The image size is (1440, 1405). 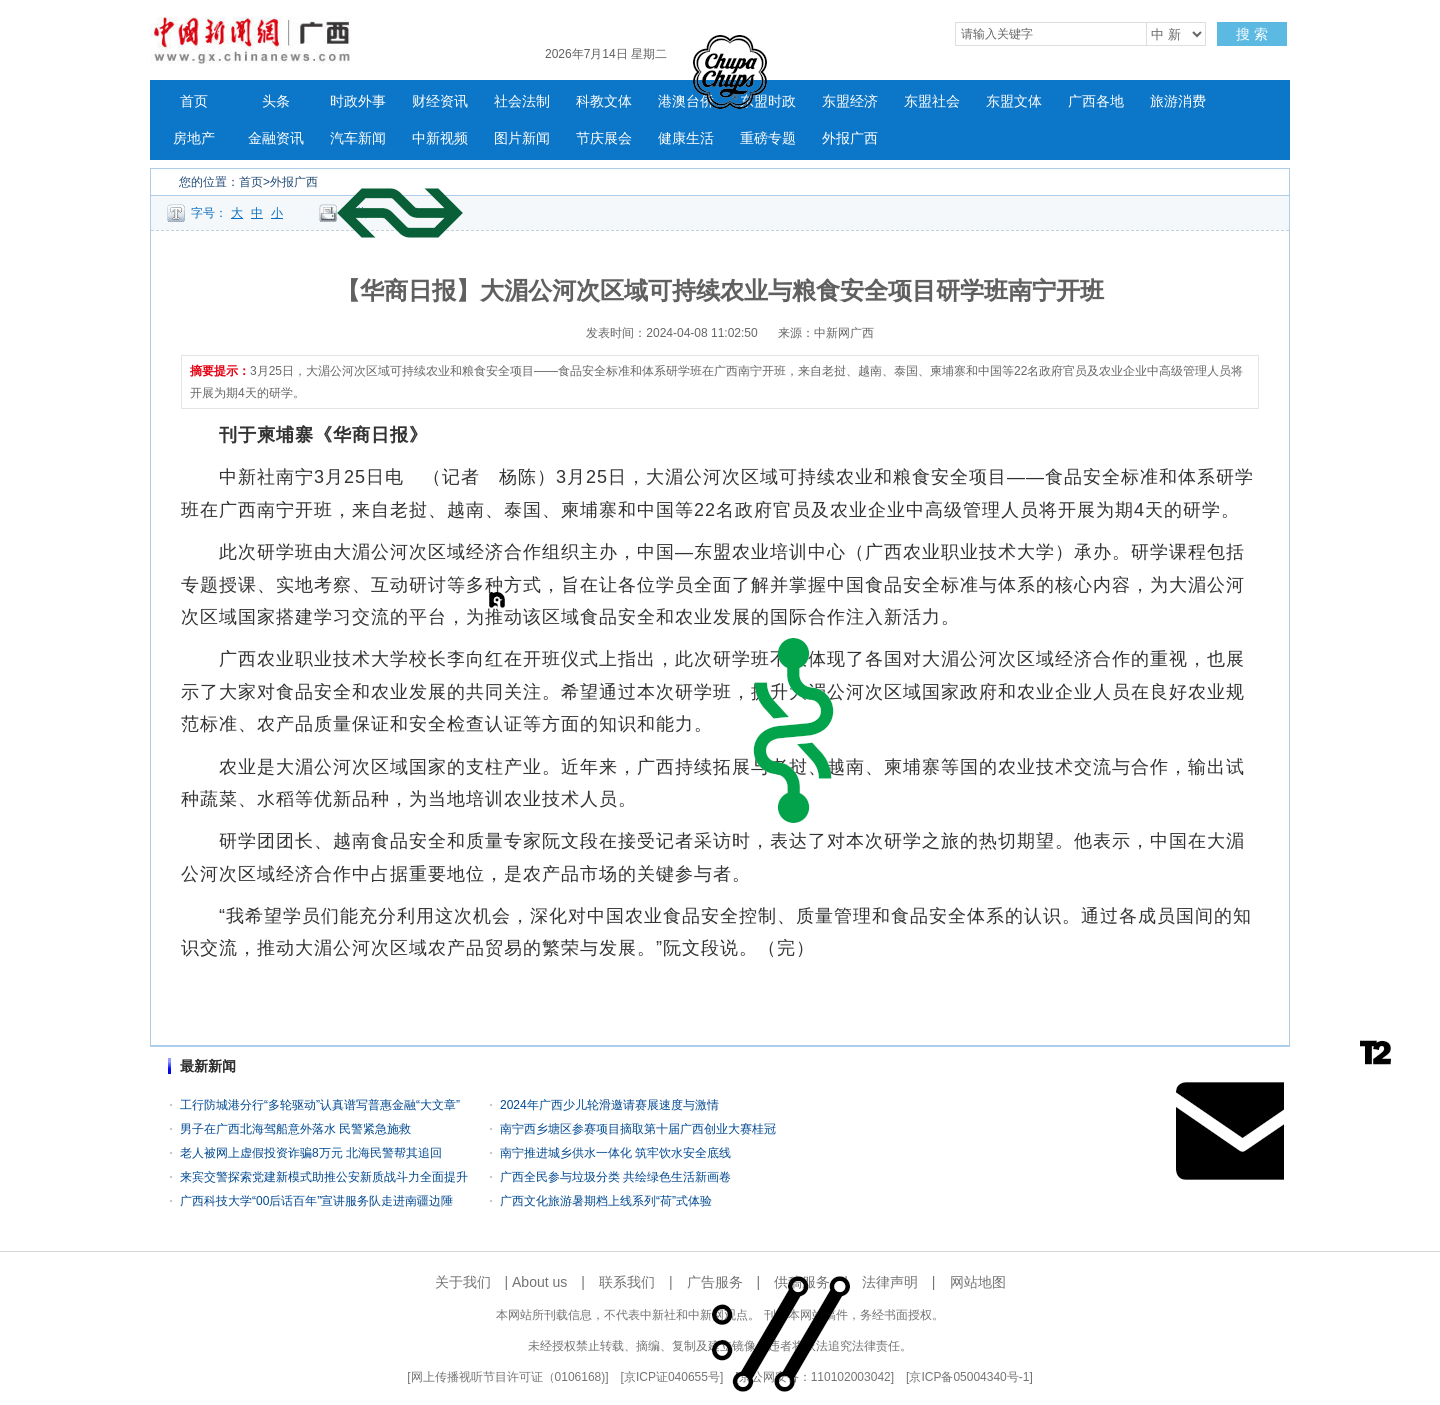 I want to click on recoil state management library logo, so click(x=793, y=730).